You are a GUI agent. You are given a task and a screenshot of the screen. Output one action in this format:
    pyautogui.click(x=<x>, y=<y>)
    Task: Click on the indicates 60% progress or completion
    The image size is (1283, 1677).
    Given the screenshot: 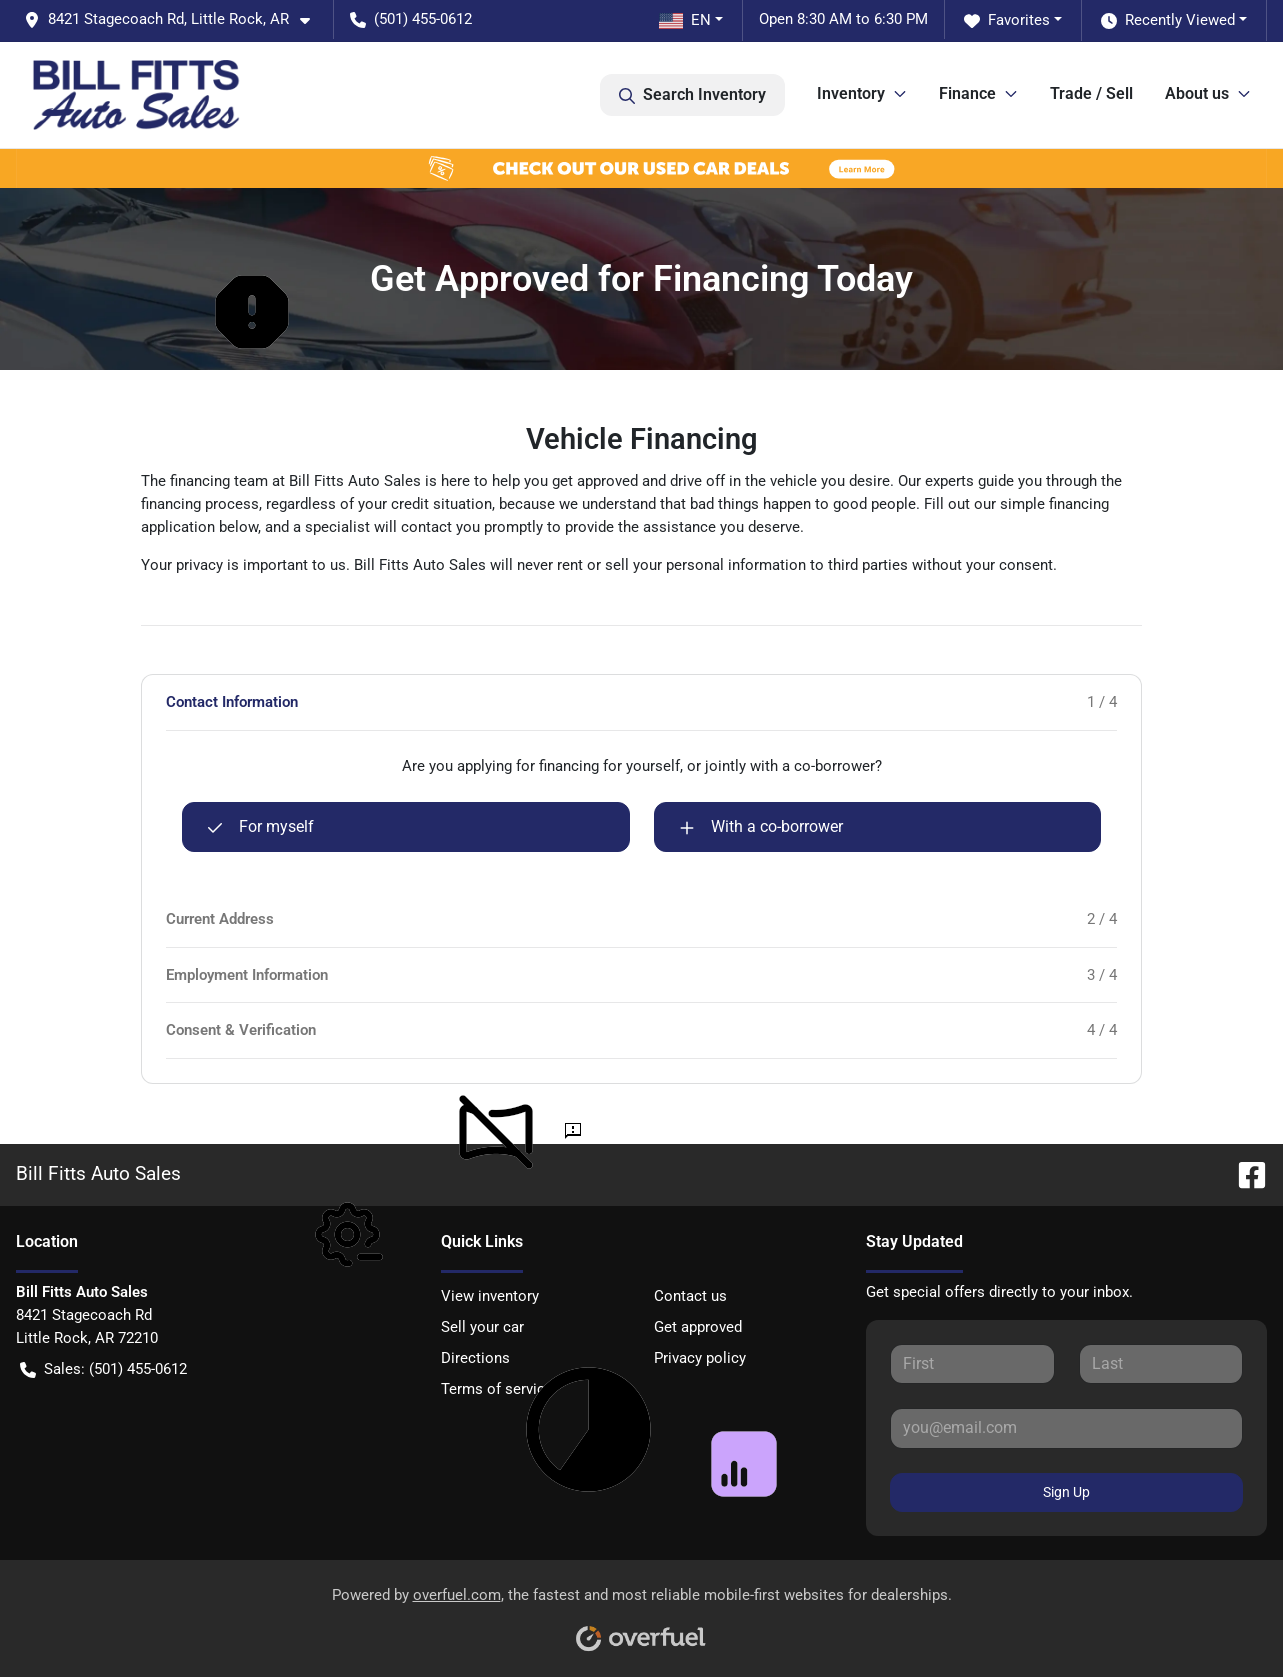 What is the action you would take?
    pyautogui.click(x=588, y=1429)
    